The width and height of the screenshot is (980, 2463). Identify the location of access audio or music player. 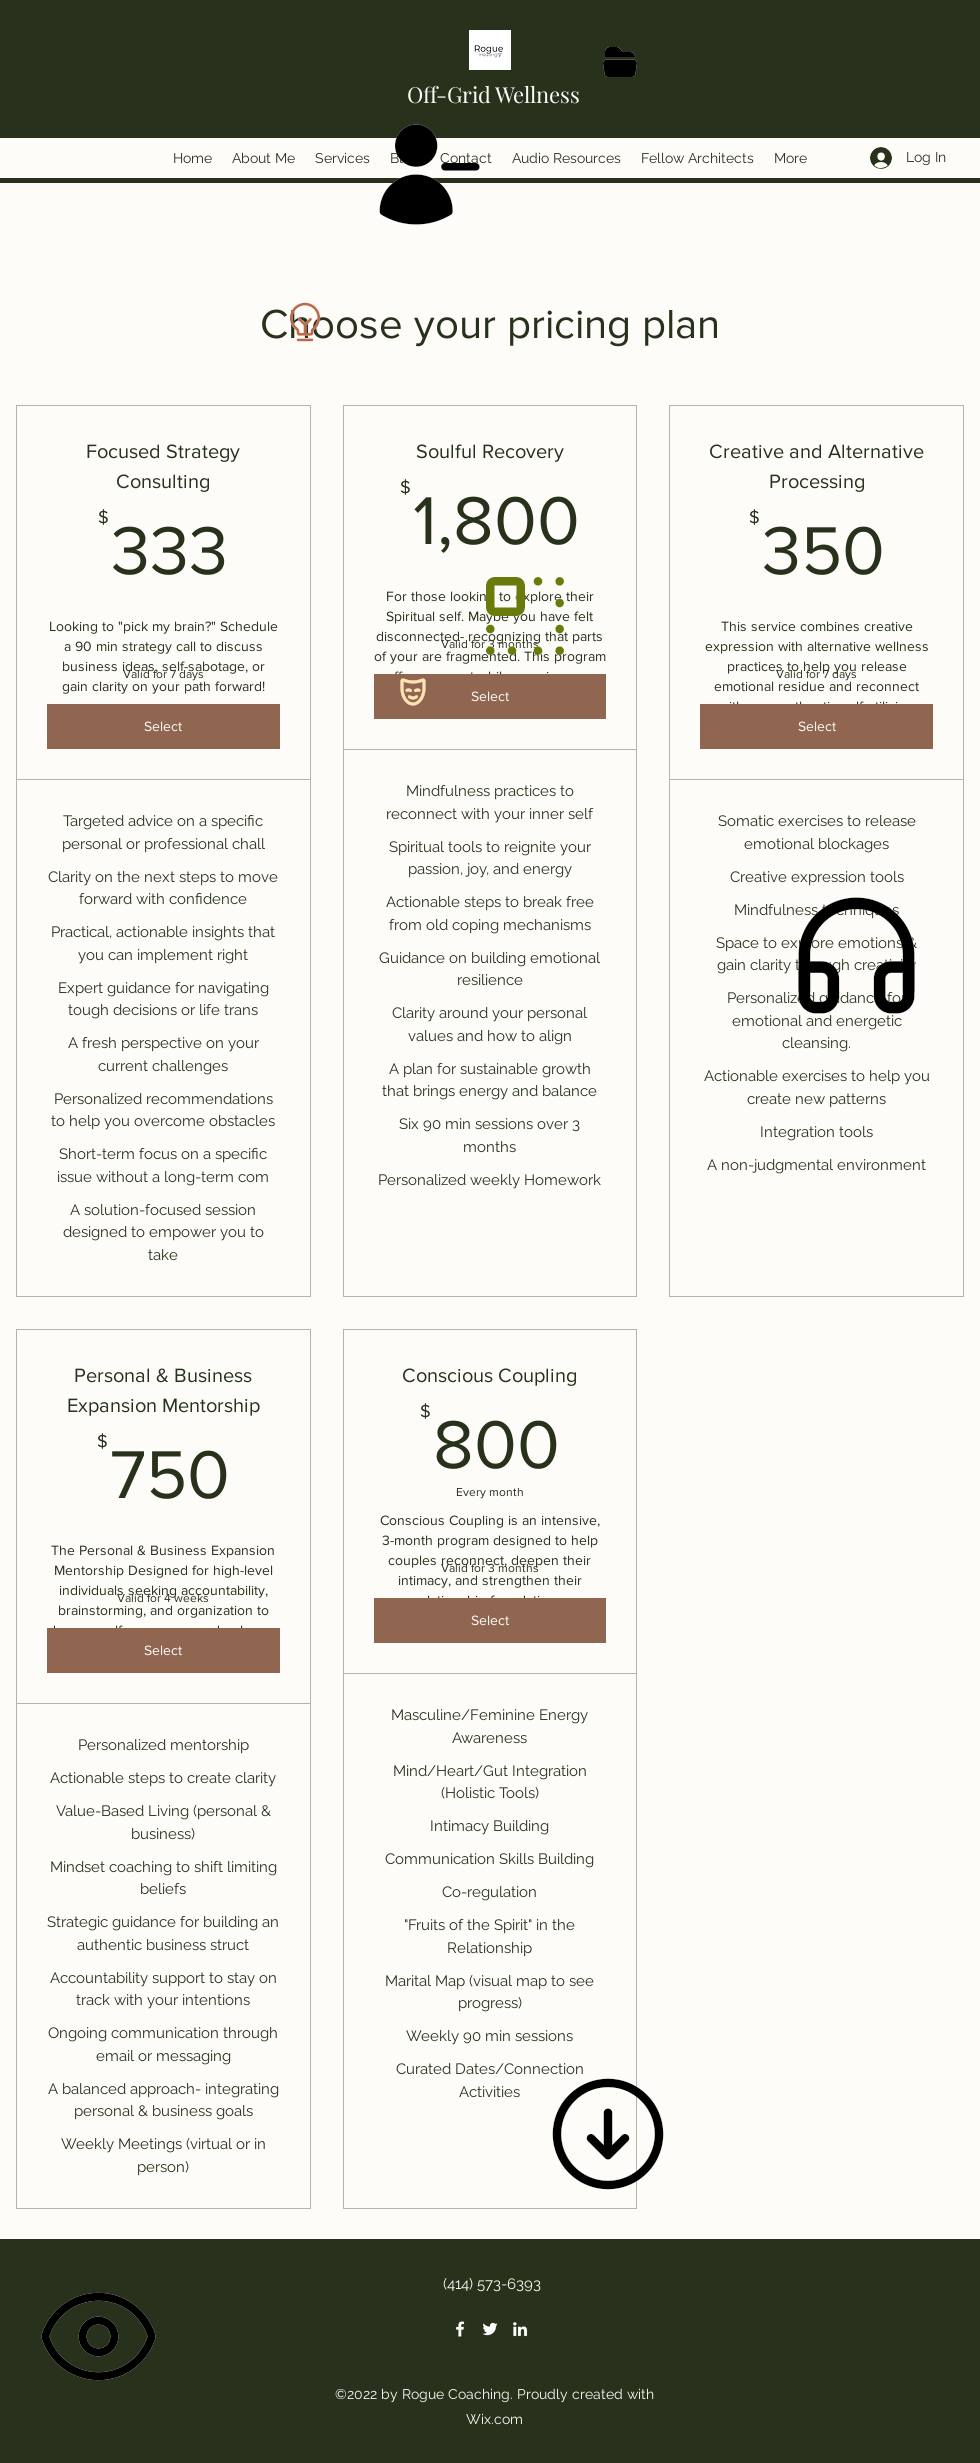
(856, 955).